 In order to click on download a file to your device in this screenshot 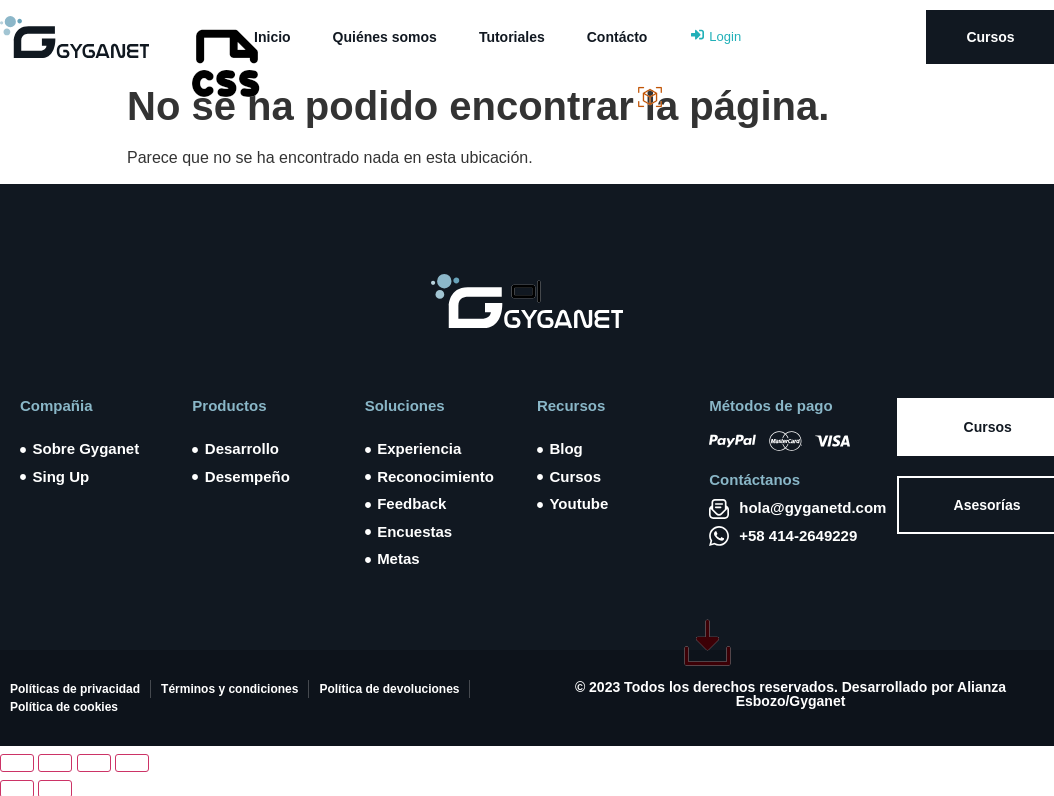, I will do `click(707, 644)`.